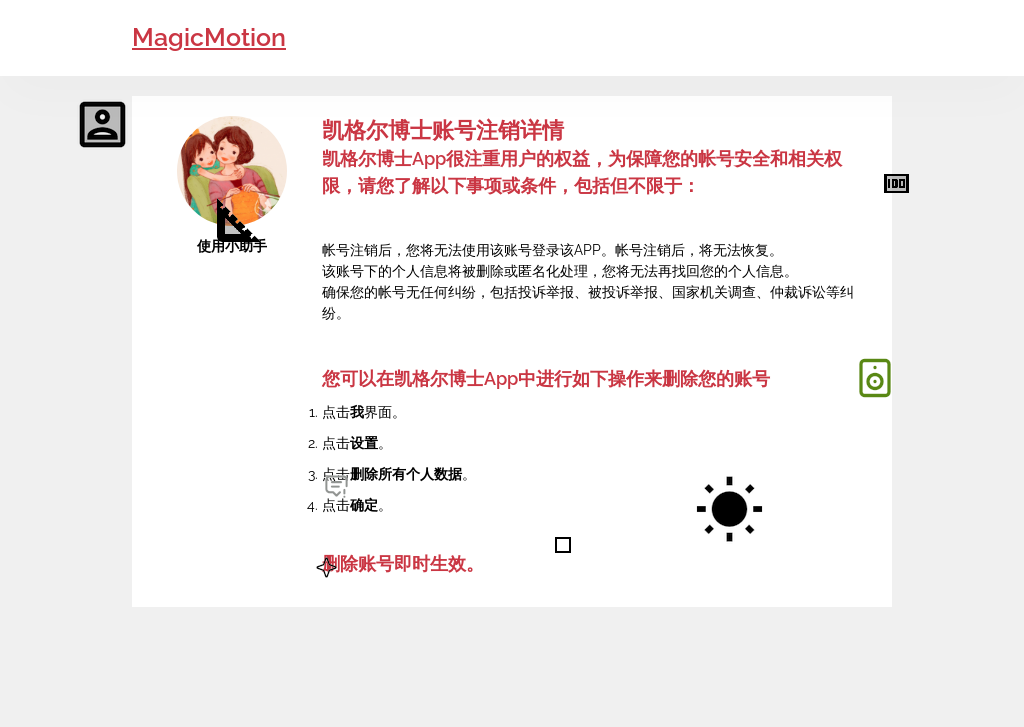 The width and height of the screenshot is (1024, 727). I want to click on unselected checkbox option, so click(563, 545).